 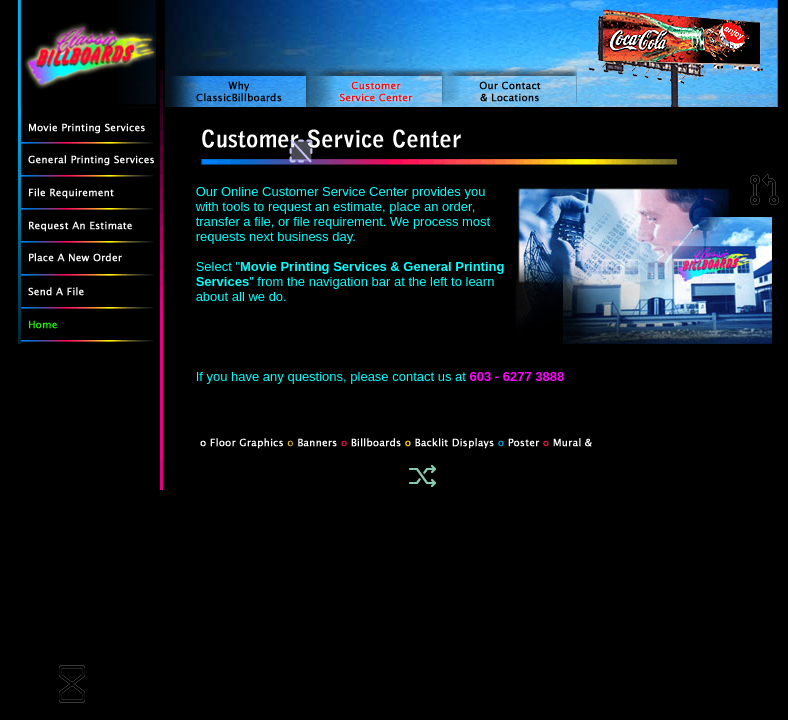 What do you see at coordinates (422, 476) in the screenshot?
I see `shuffle or randomize playback order` at bounding box center [422, 476].